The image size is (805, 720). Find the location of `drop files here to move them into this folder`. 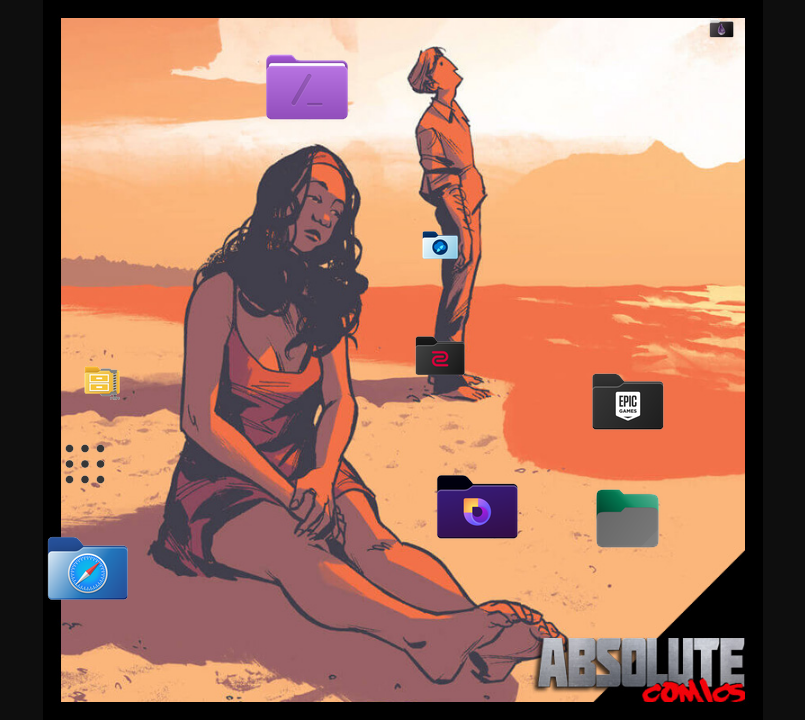

drop files here to move them into this folder is located at coordinates (627, 518).